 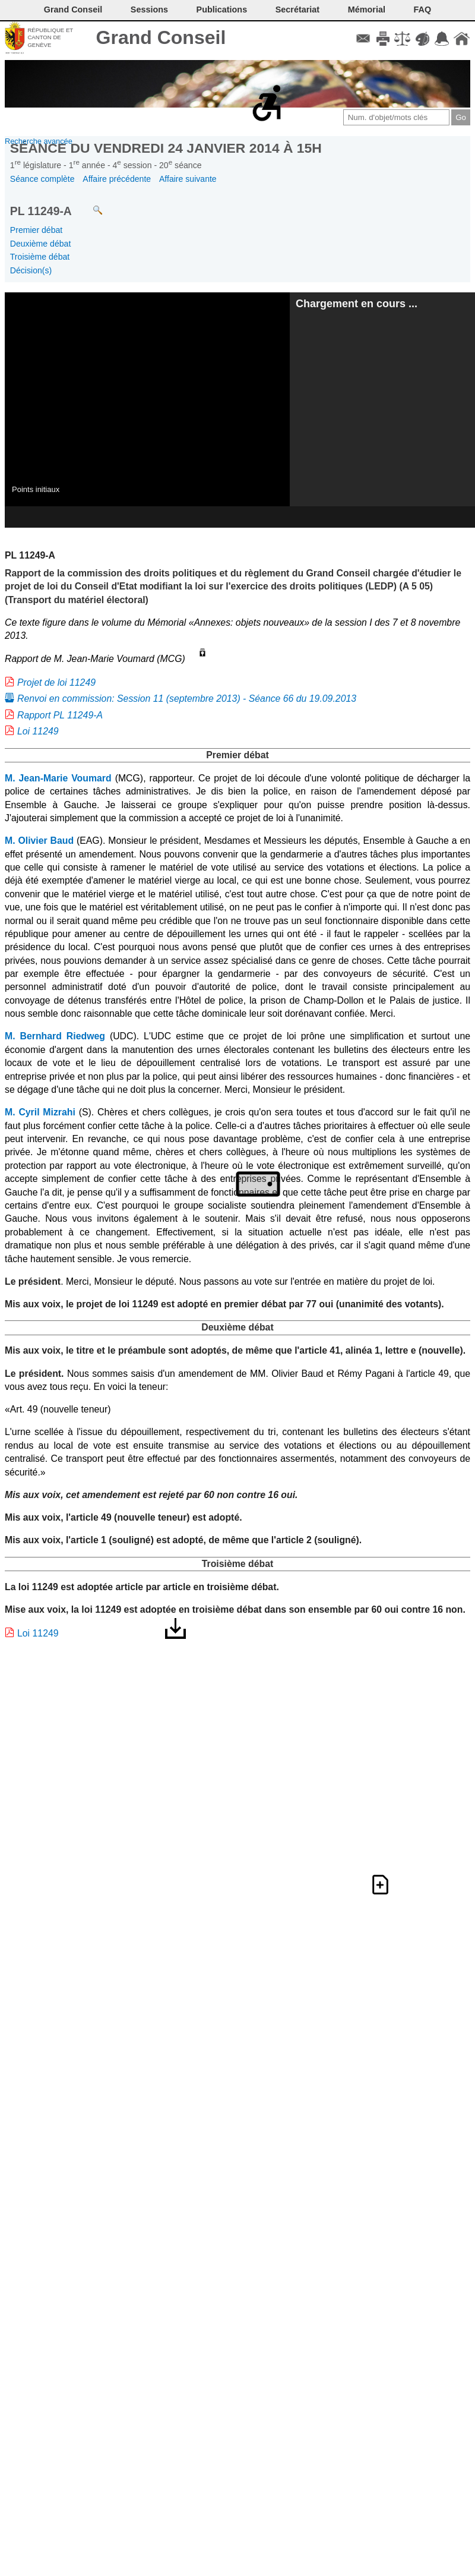 What do you see at coordinates (379, 1884) in the screenshot?
I see `add a new file` at bounding box center [379, 1884].